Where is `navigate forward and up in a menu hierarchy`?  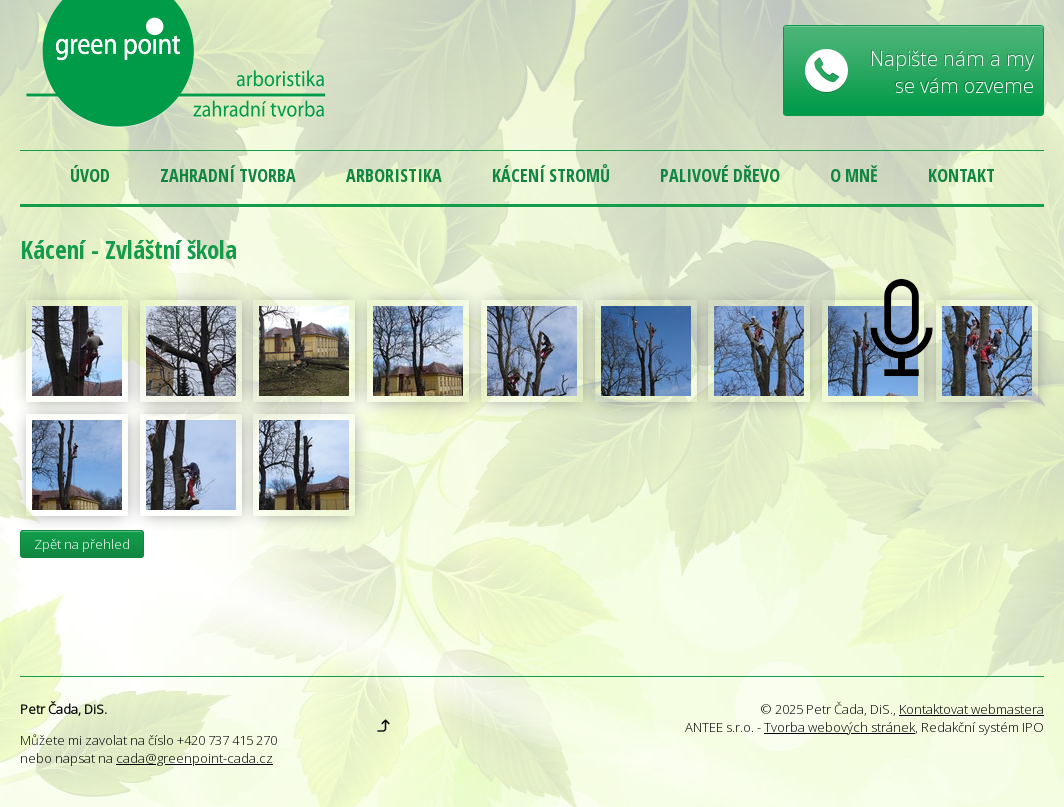
navigate forward and up in a menu hierarchy is located at coordinates (383, 726).